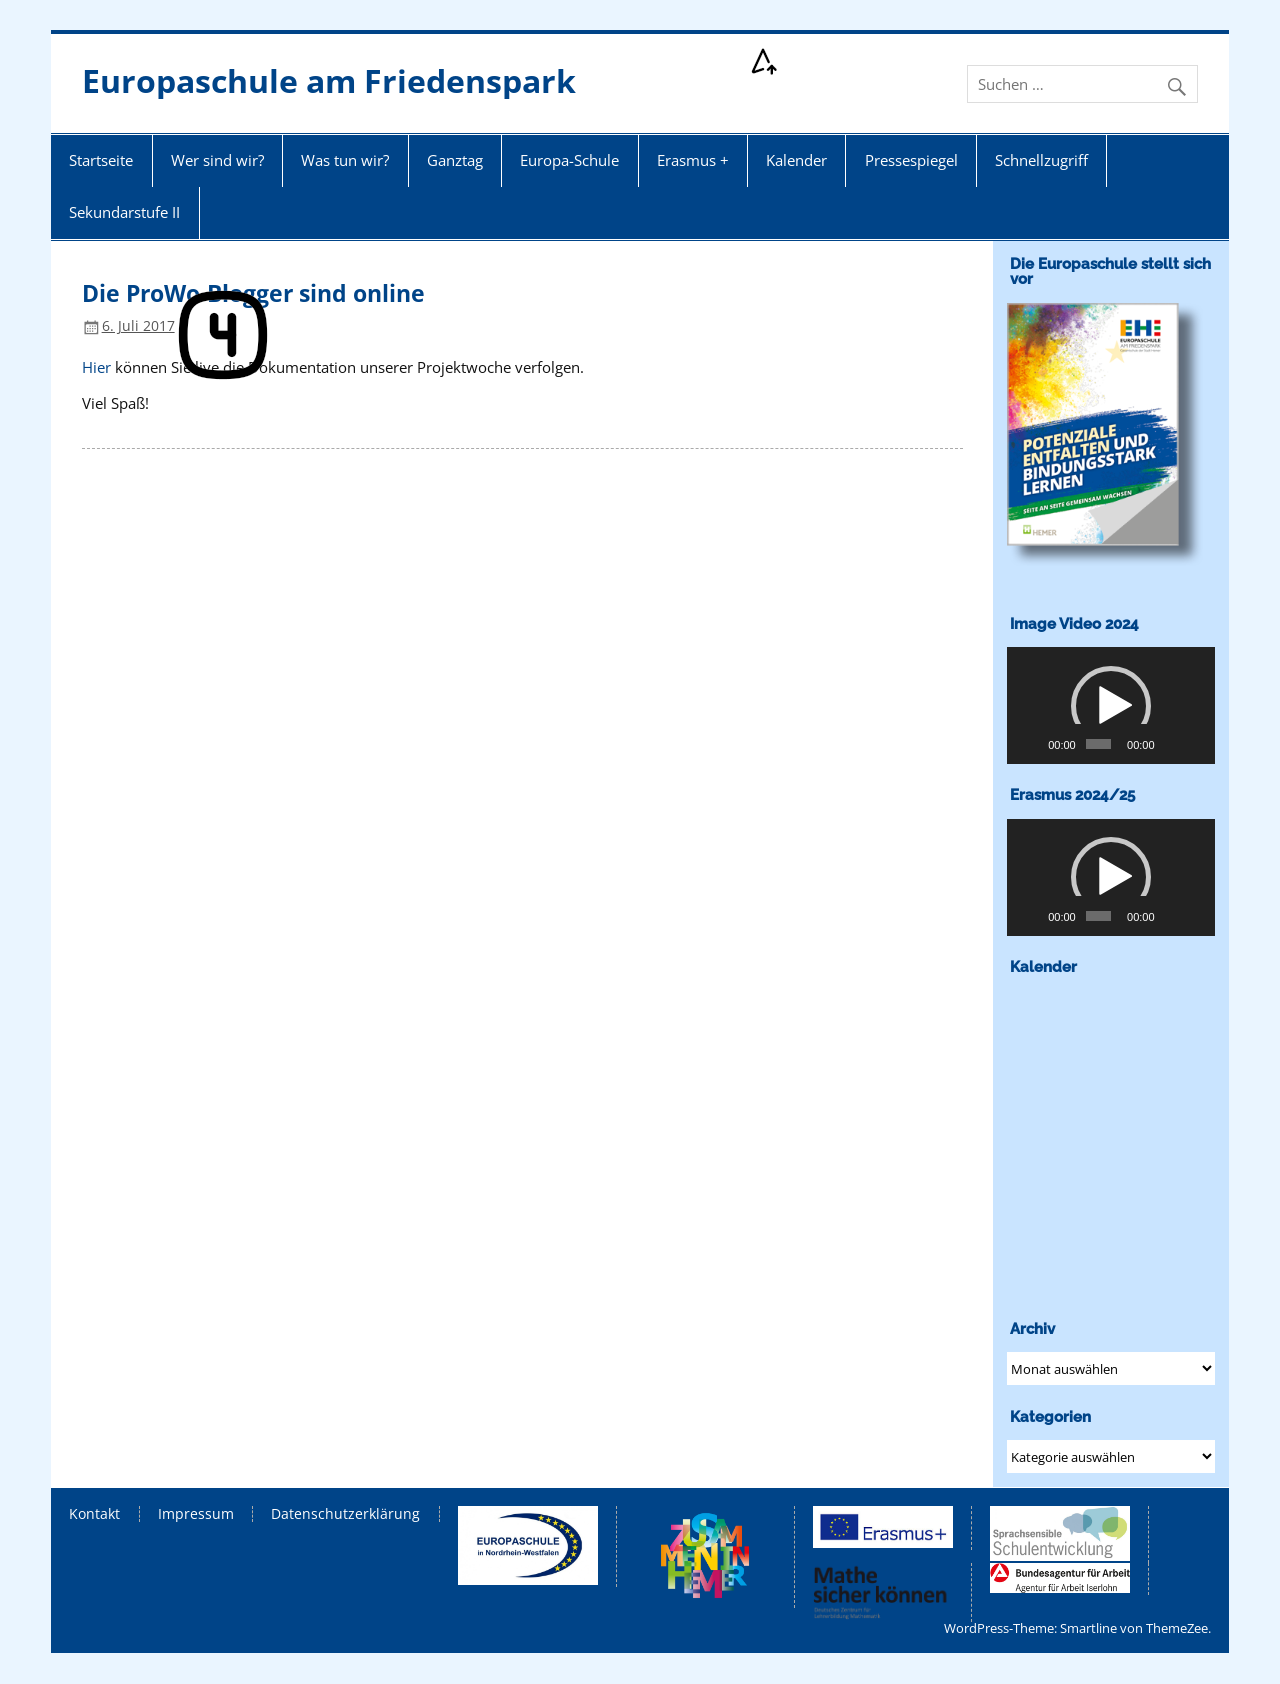  Describe the element at coordinates (223, 335) in the screenshot. I see `indicates step 4 in a multi-step process` at that location.